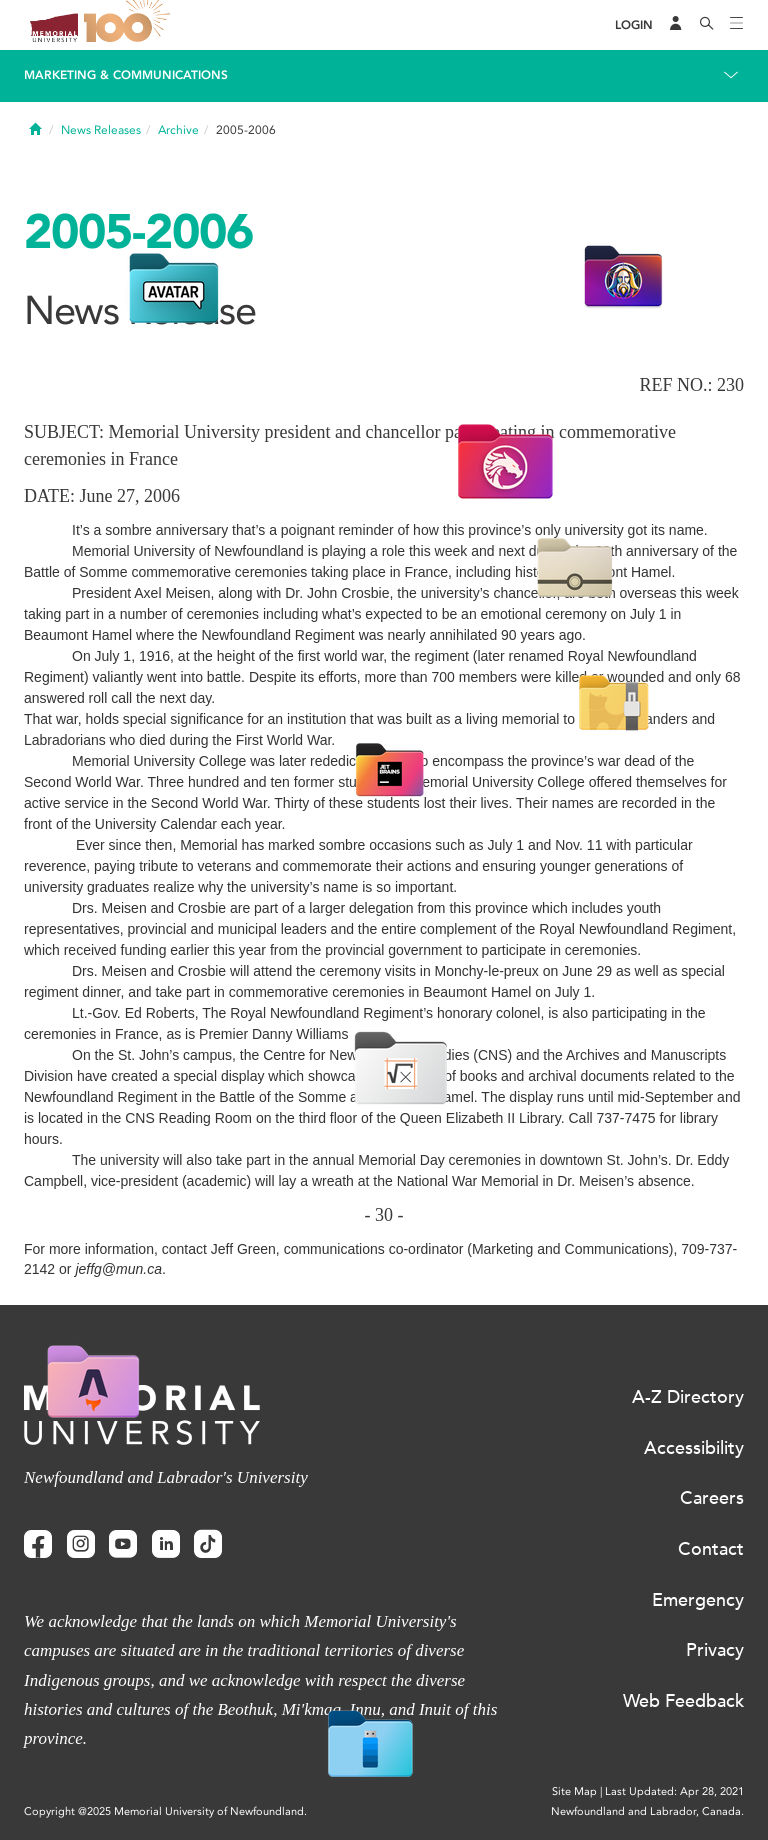 This screenshot has height=1840, width=768. I want to click on open astro project folder, so click(93, 1384).